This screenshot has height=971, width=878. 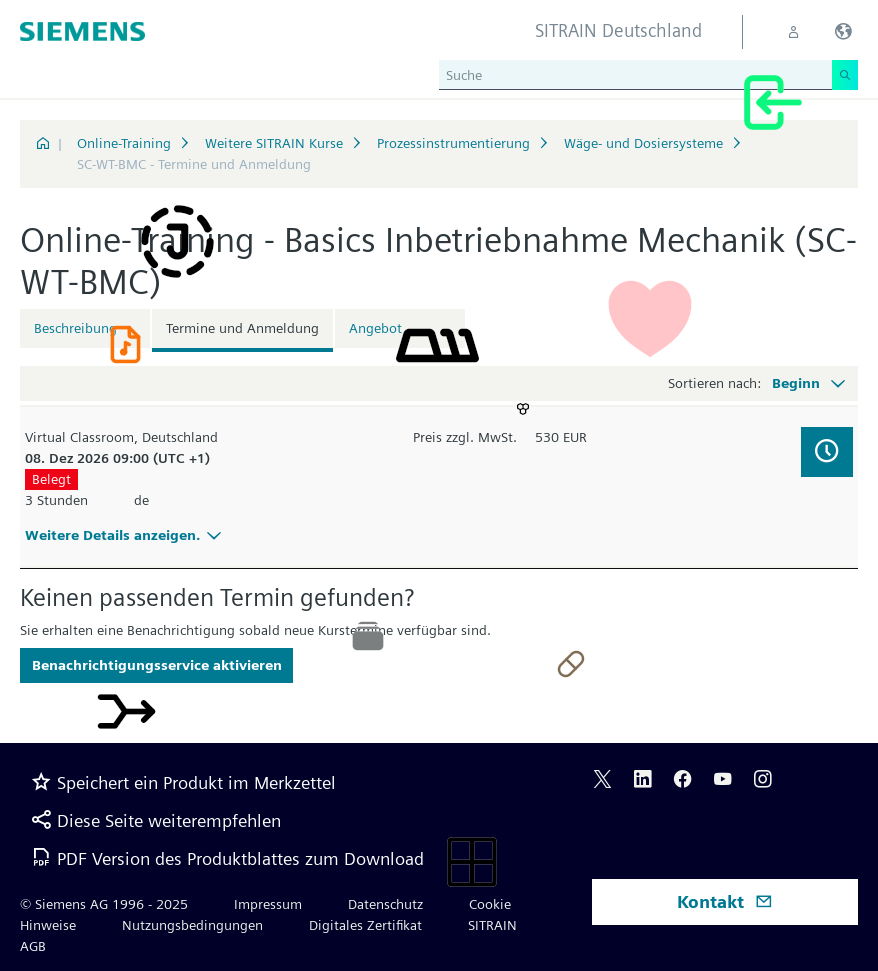 I want to click on merge or combine selected items, so click(x=126, y=711).